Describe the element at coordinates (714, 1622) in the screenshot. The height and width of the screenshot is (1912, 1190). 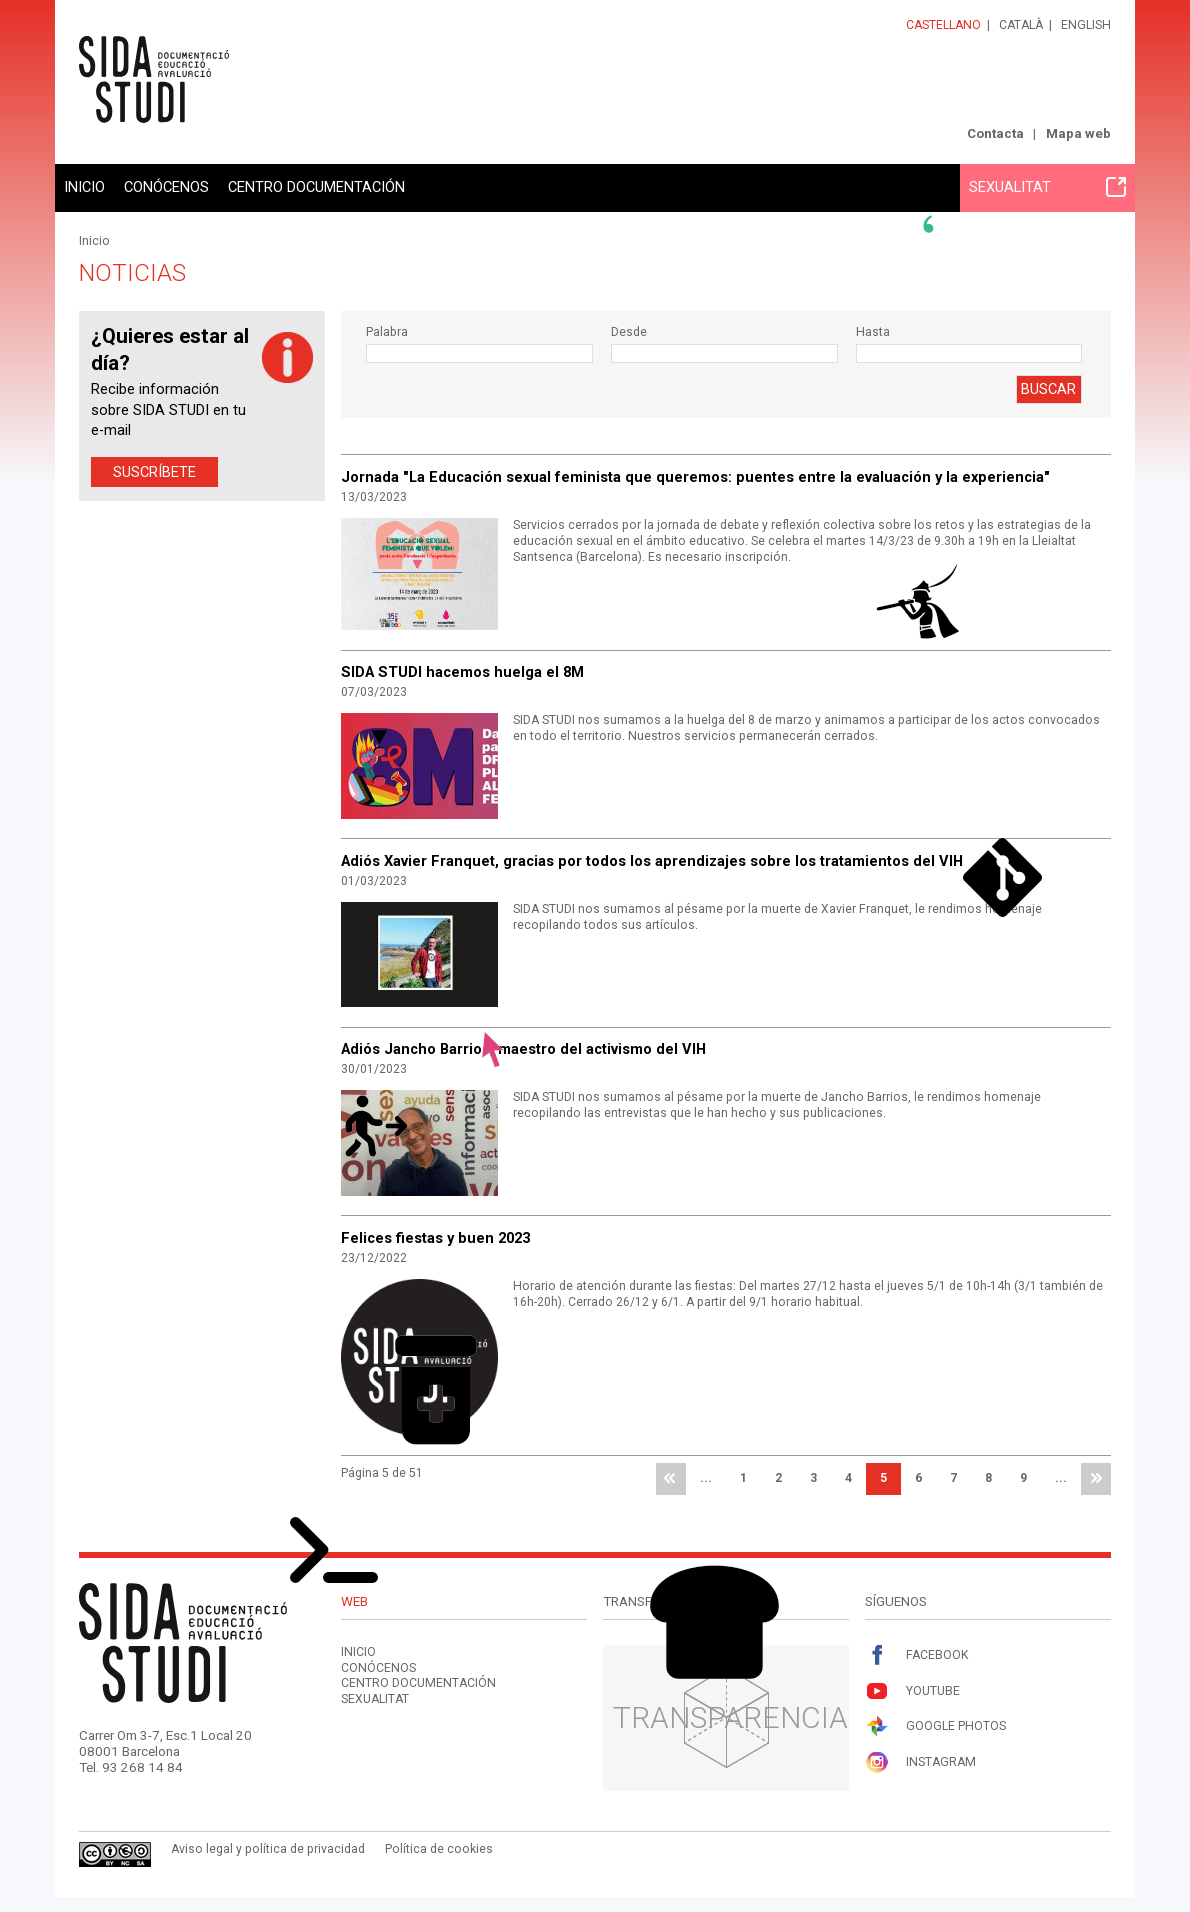
I see `access bakery or bread-related content` at that location.